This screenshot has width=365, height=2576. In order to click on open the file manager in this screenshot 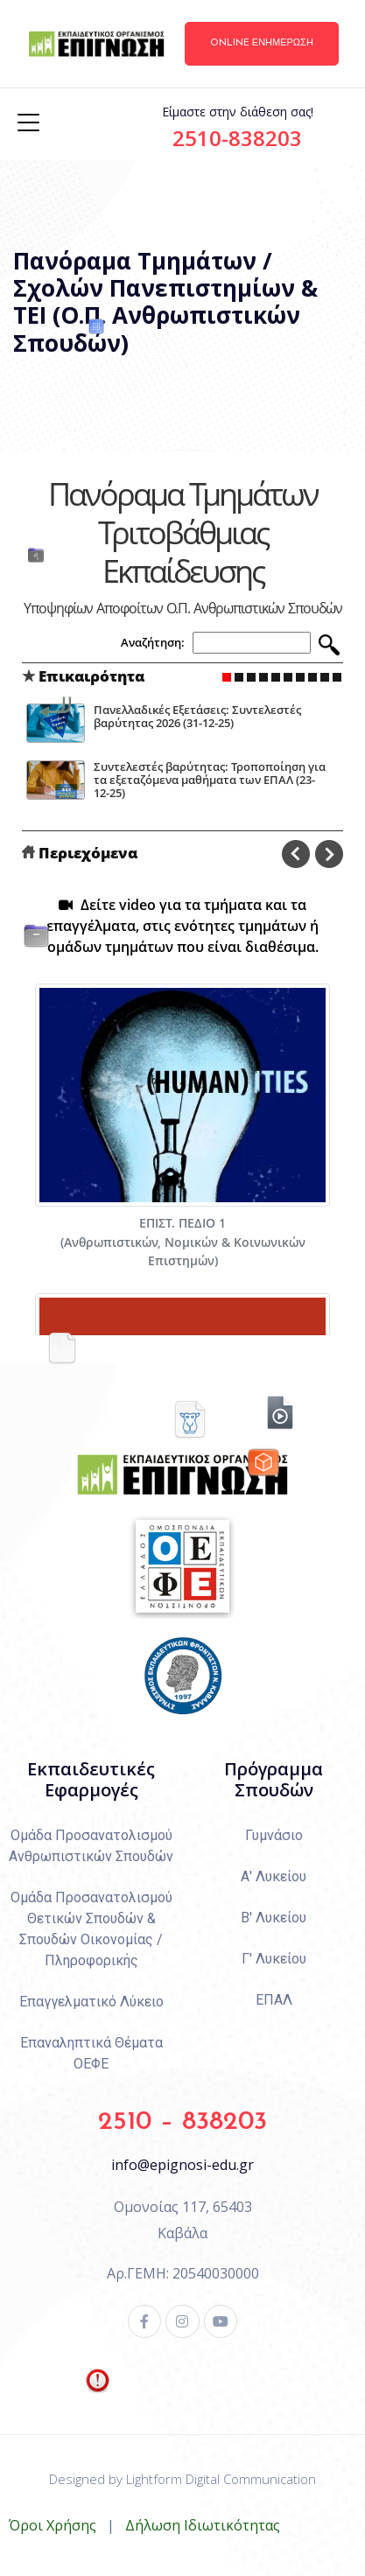, I will do `click(36, 935)`.